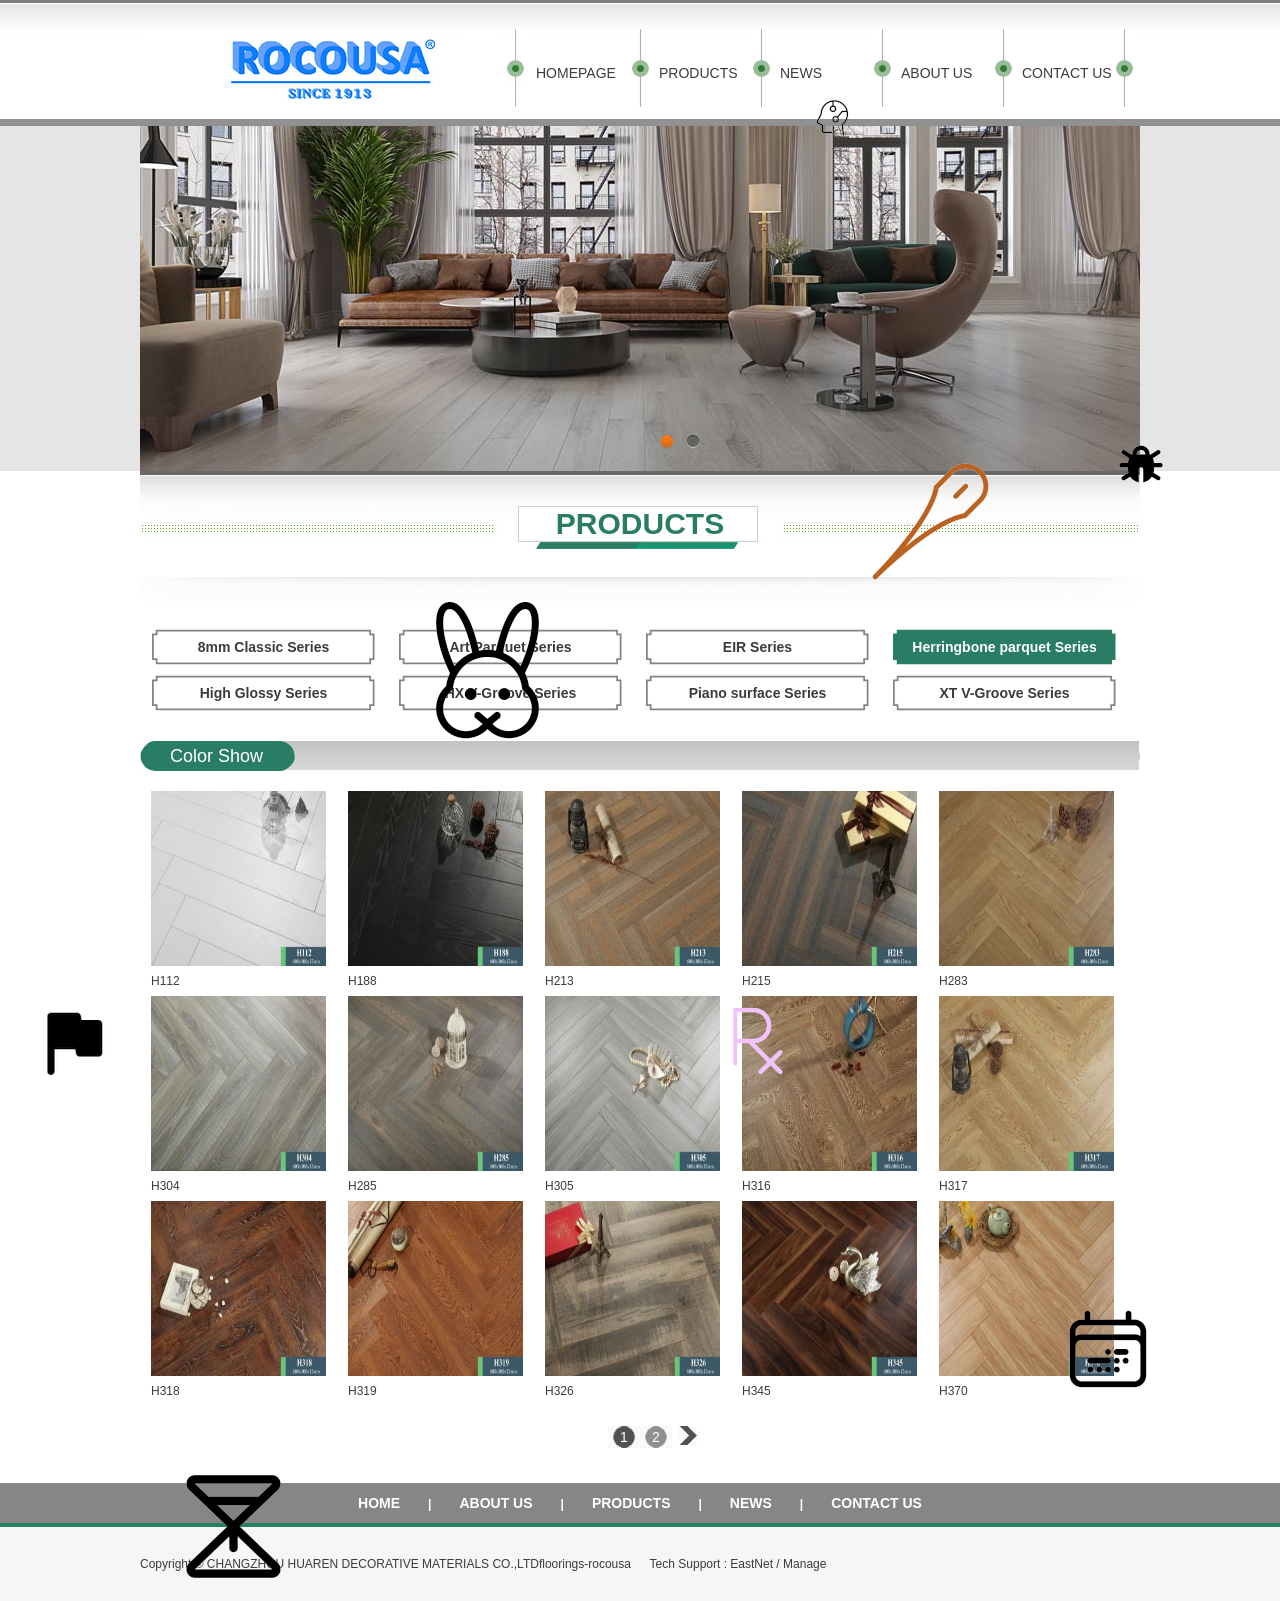  What do you see at coordinates (755, 1041) in the screenshot?
I see `view prescription details` at bounding box center [755, 1041].